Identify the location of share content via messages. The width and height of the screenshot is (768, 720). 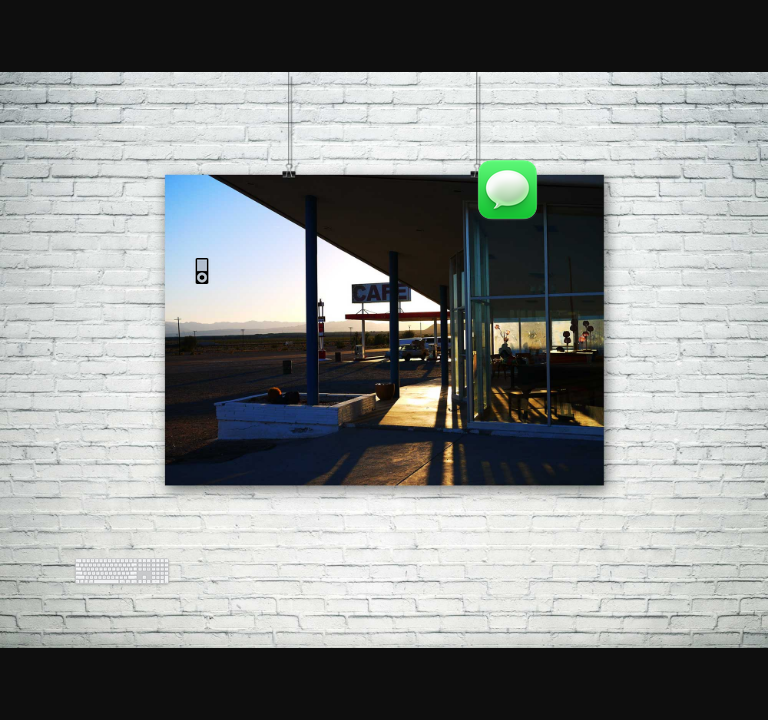
(507, 189).